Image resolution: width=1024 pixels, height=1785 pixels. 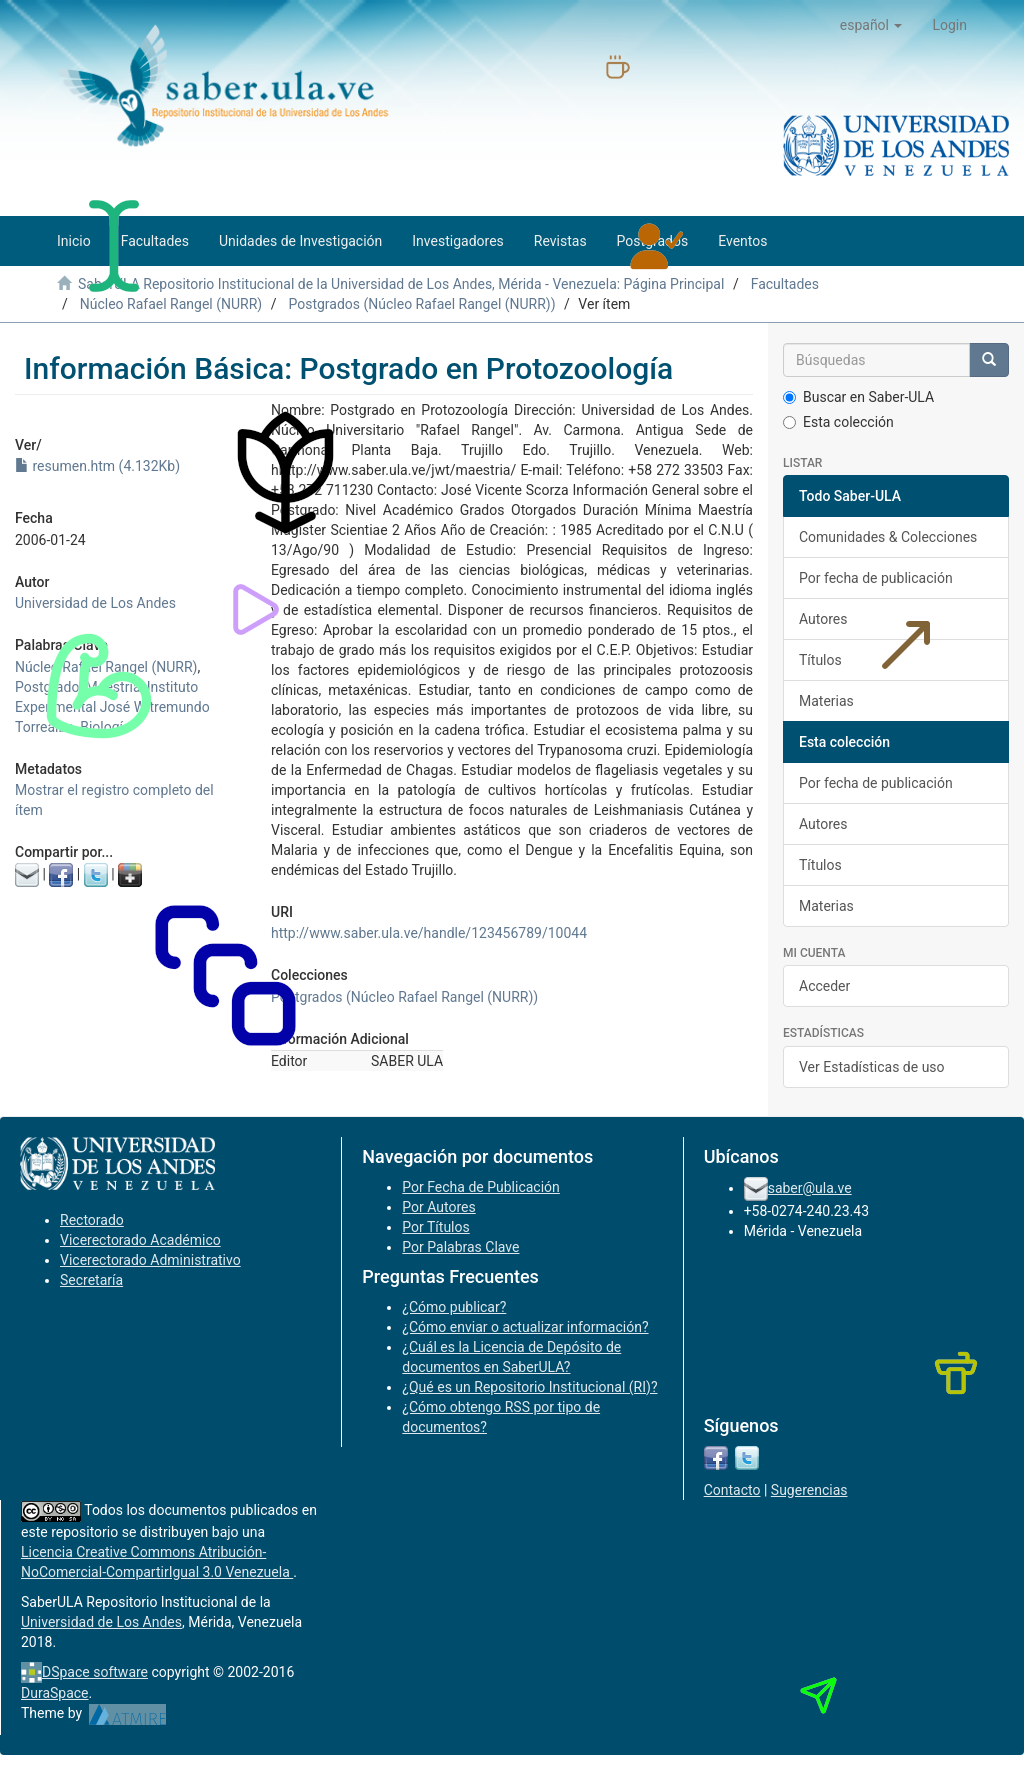 What do you see at coordinates (285, 472) in the screenshot?
I see `access garden or plant care features` at bounding box center [285, 472].